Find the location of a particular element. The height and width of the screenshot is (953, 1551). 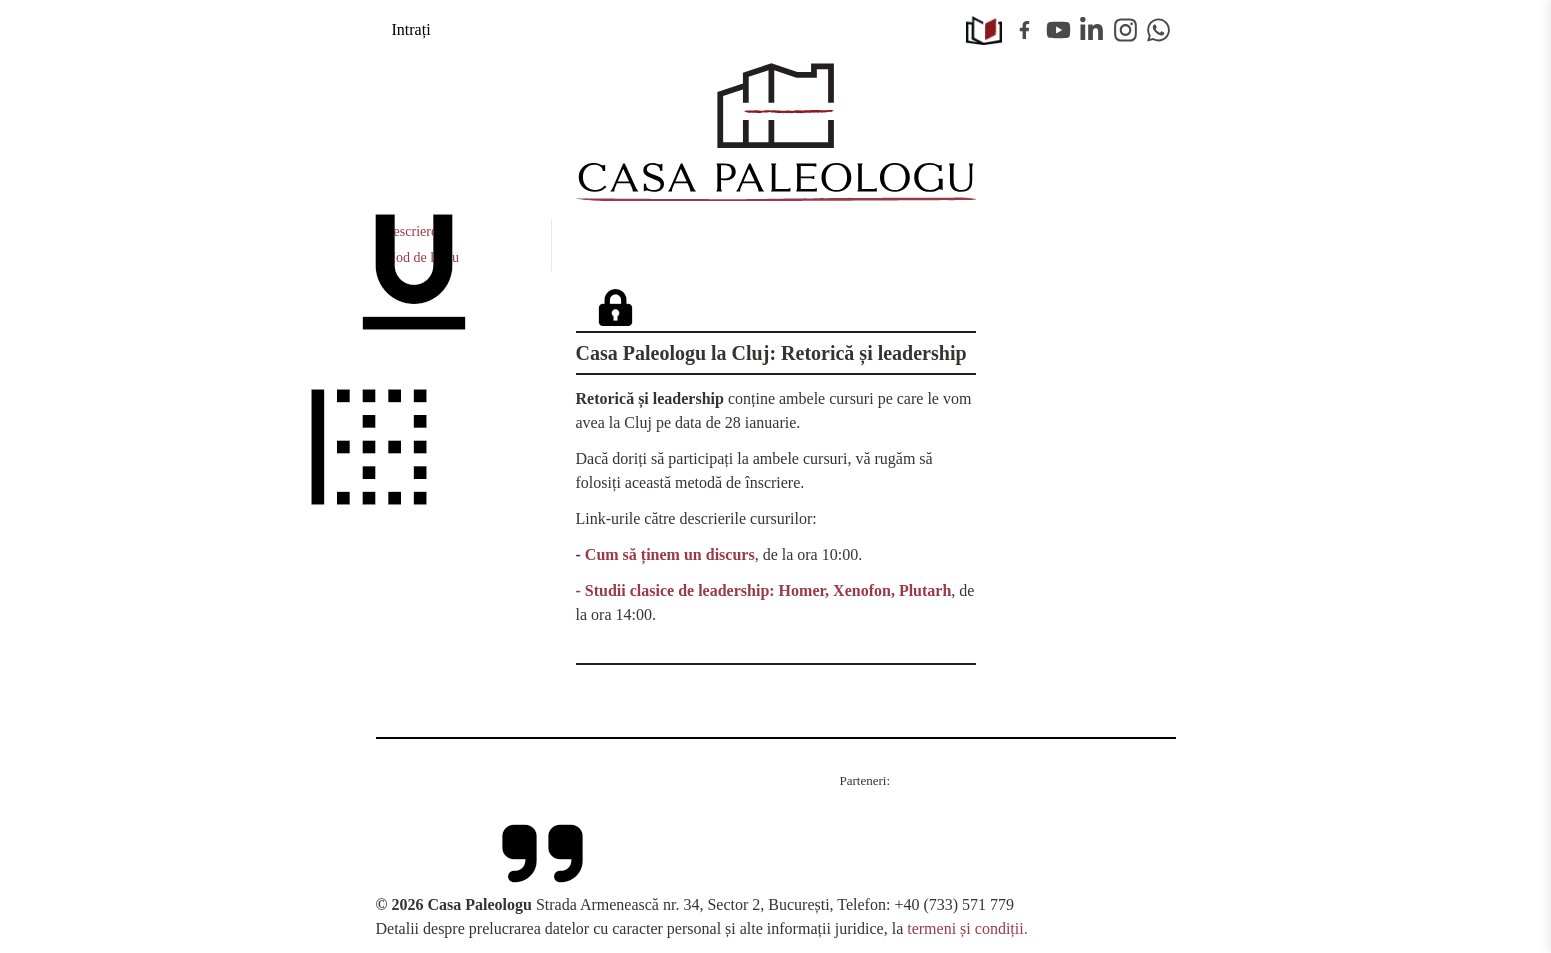

insert a blockquote or citation is located at coordinates (542, 853).